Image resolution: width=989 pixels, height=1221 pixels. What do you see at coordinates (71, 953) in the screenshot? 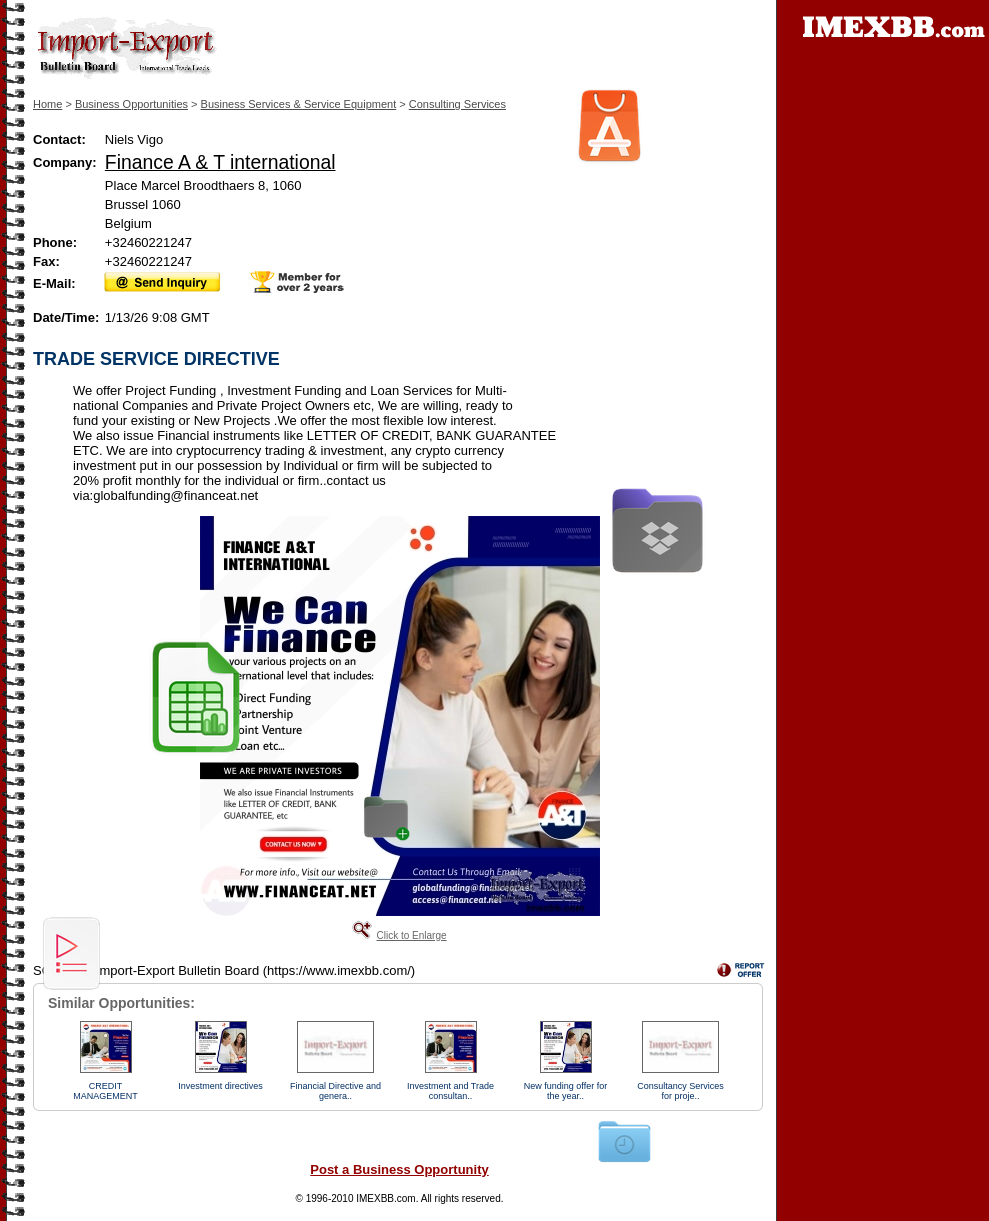
I see `open a playlist file` at bounding box center [71, 953].